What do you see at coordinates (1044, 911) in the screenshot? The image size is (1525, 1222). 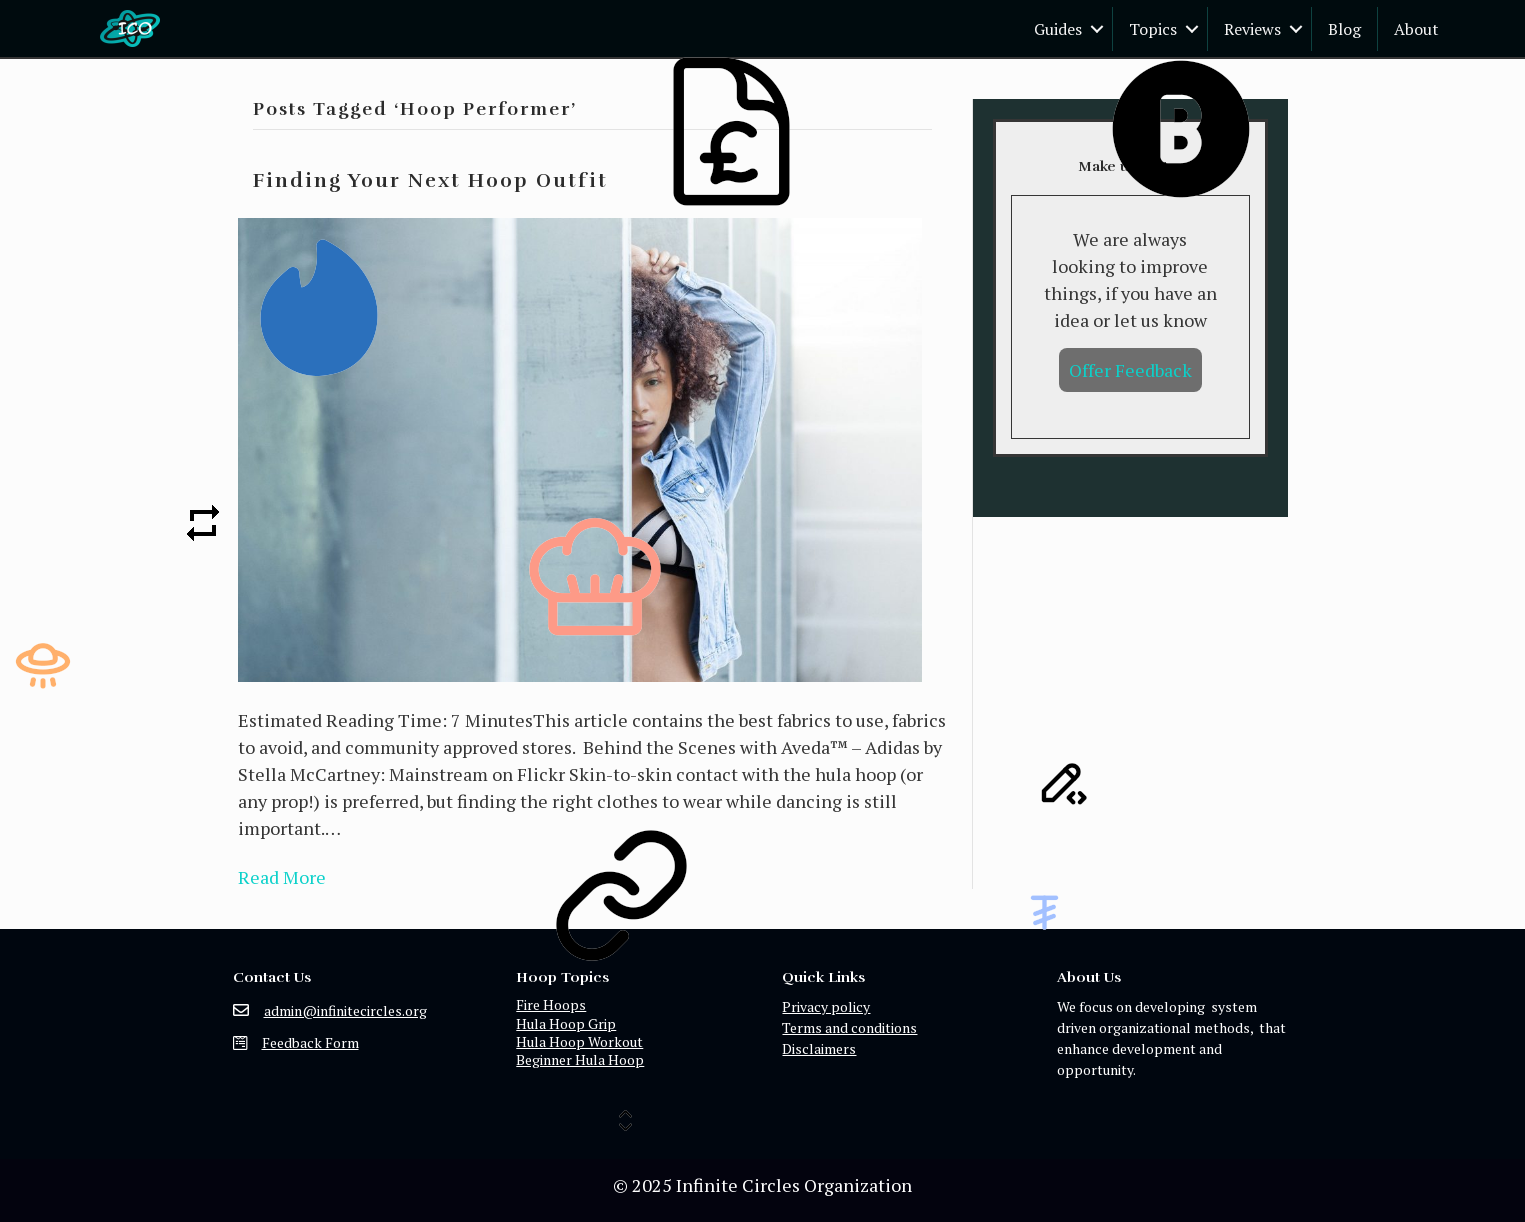 I see `tugrik currency symbol for mongolian payments` at bounding box center [1044, 911].